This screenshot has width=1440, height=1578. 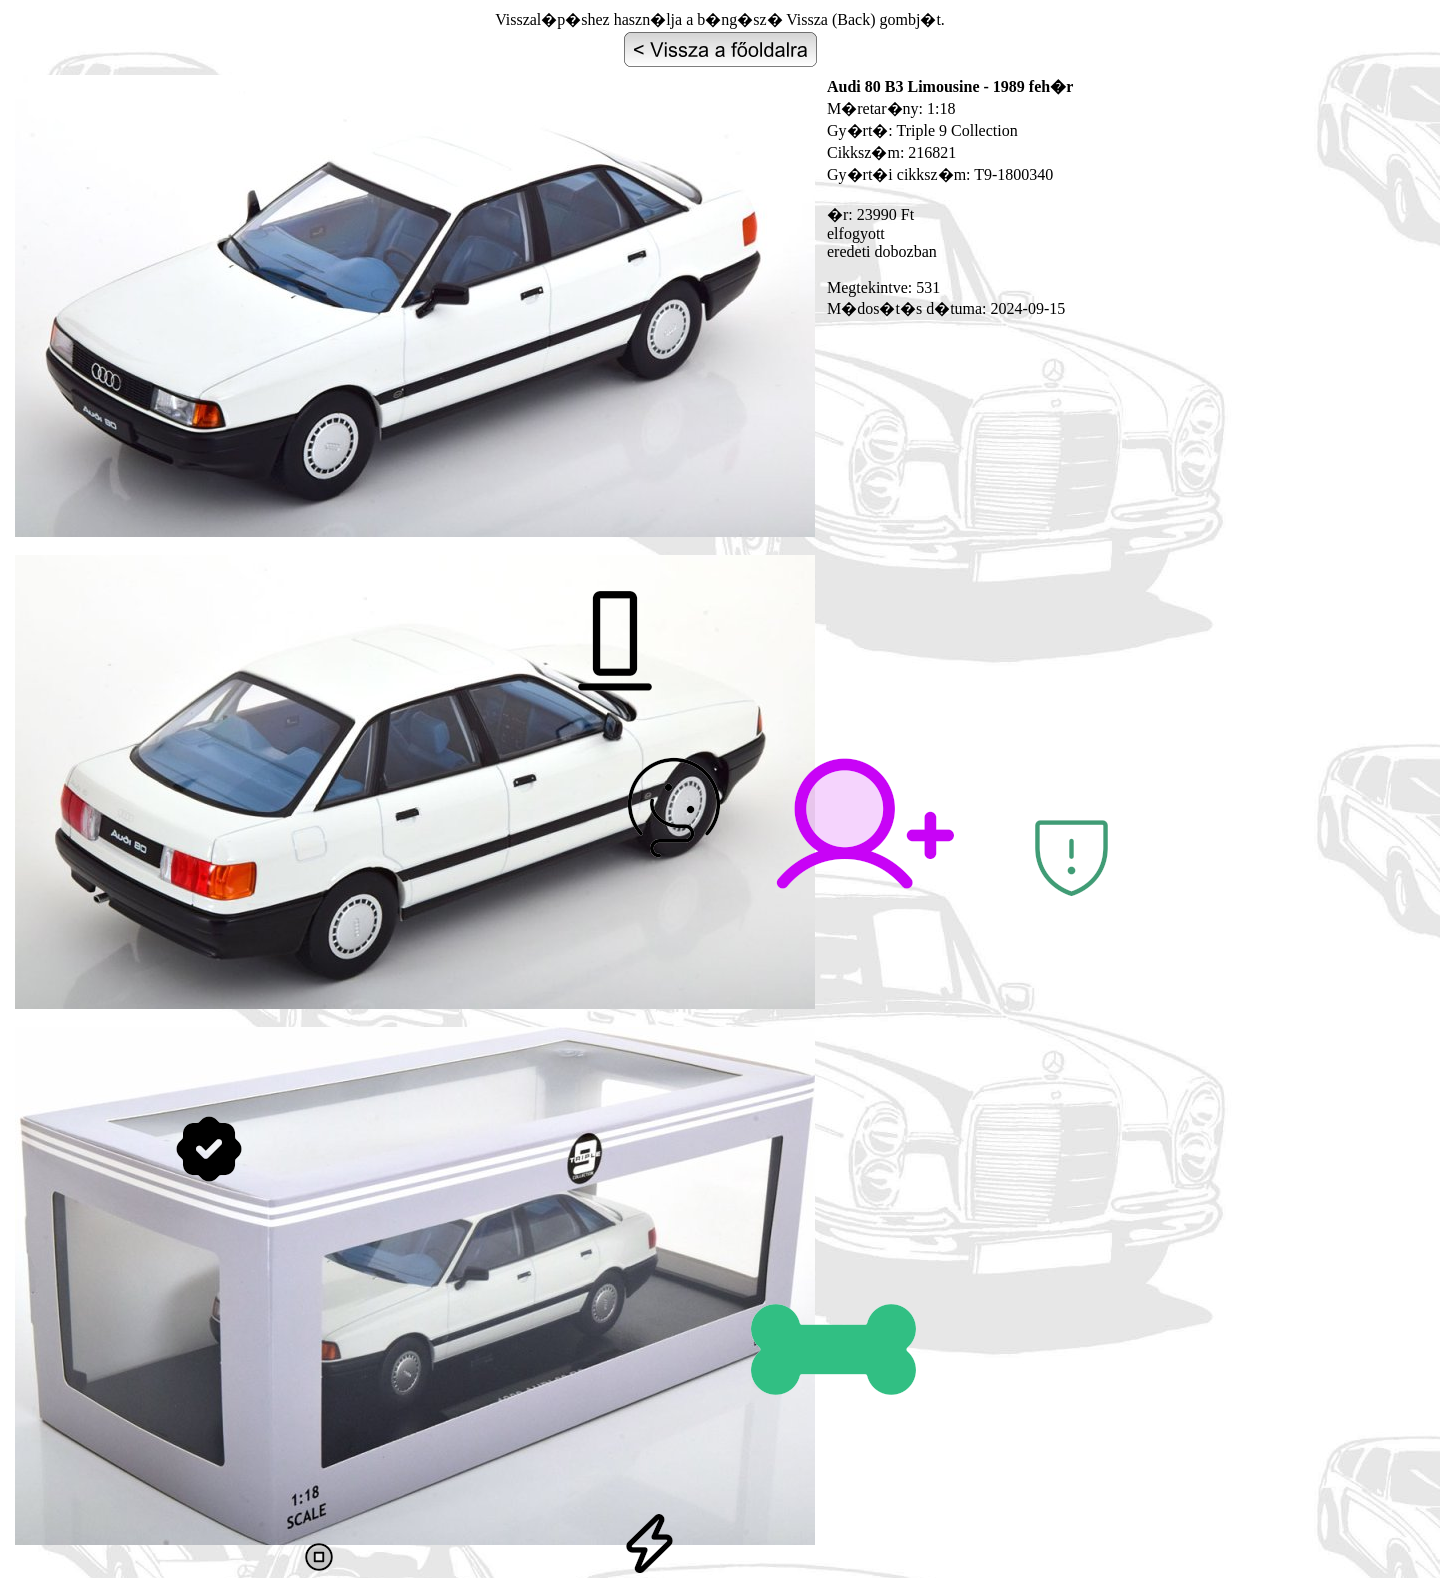 I want to click on stop media playback, so click(x=319, y=1557).